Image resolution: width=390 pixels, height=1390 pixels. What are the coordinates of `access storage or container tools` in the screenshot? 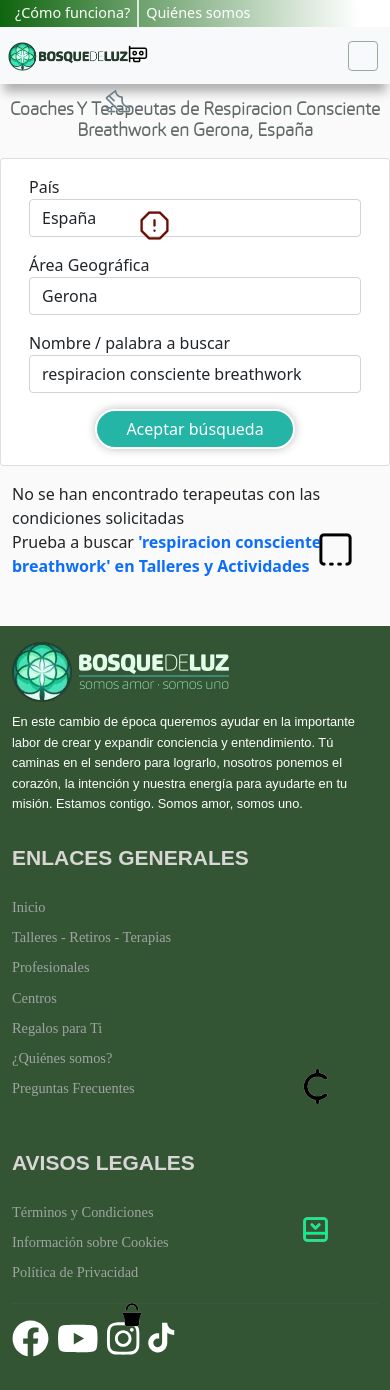 It's located at (132, 1315).